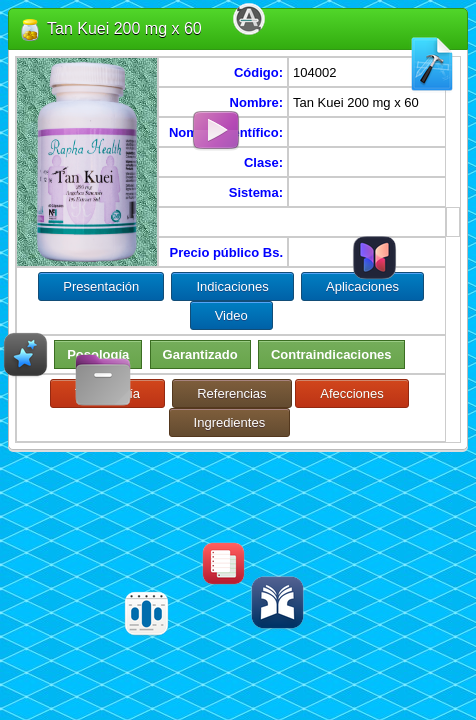 Image resolution: width=476 pixels, height=720 pixels. I want to click on open celluloid media player, so click(216, 130).